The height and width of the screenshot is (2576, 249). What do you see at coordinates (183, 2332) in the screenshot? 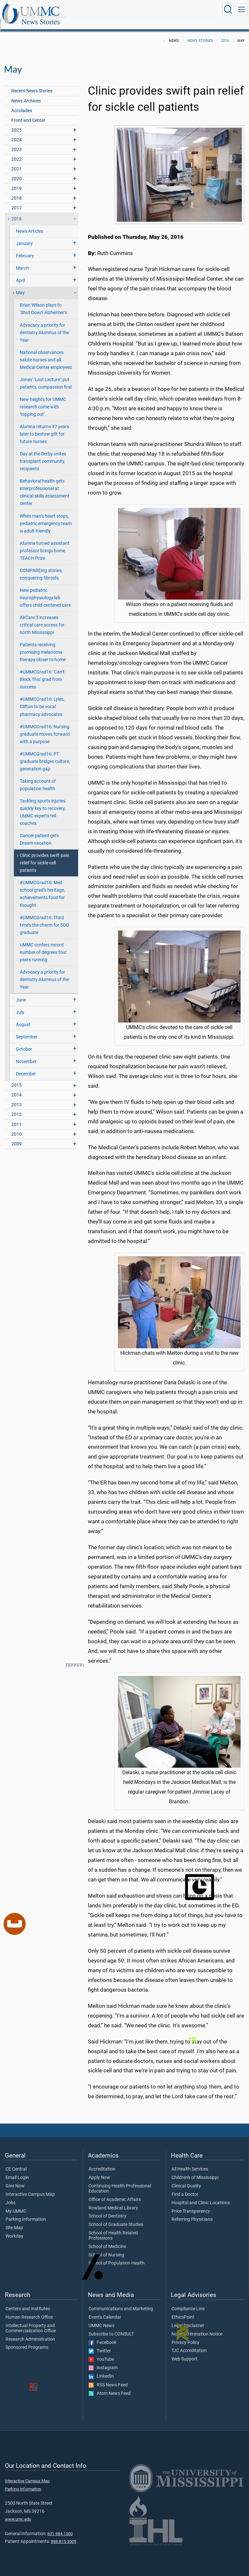
I see `helix brand logo` at bounding box center [183, 2332].